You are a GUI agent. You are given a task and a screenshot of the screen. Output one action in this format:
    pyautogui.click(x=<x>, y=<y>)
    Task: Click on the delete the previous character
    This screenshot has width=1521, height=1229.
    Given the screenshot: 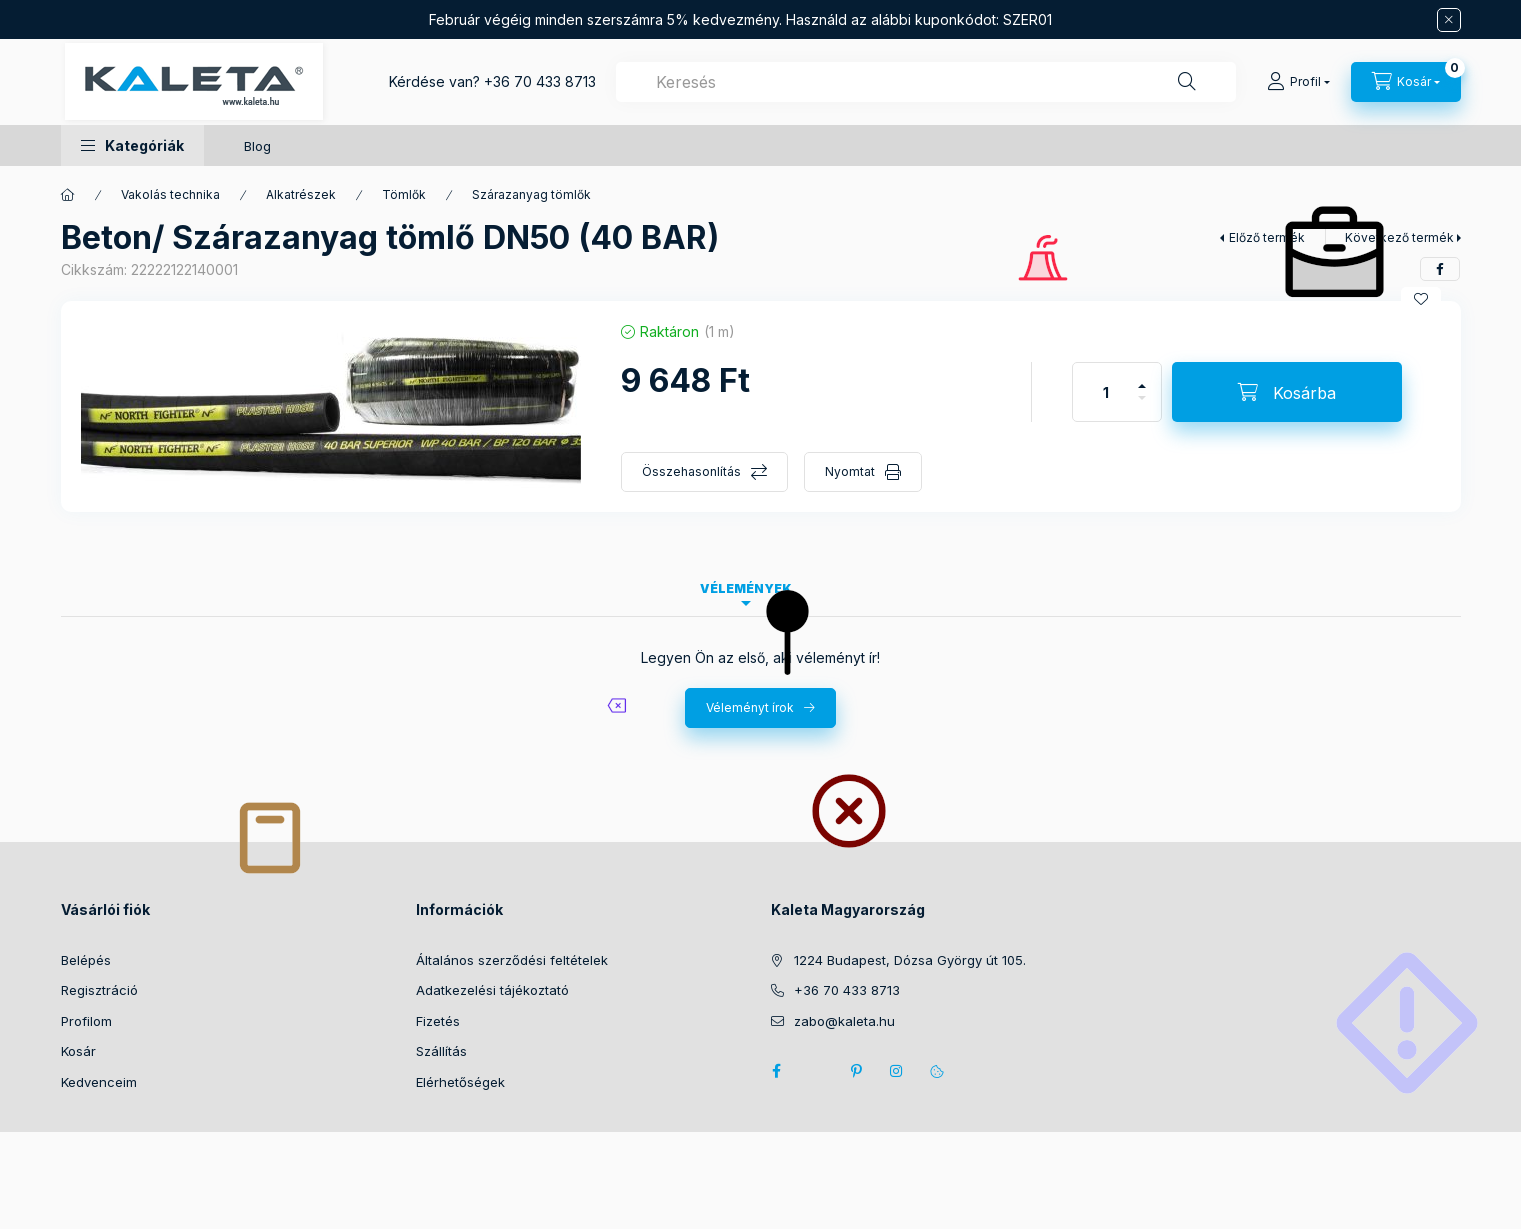 What is the action you would take?
    pyautogui.click(x=617, y=705)
    